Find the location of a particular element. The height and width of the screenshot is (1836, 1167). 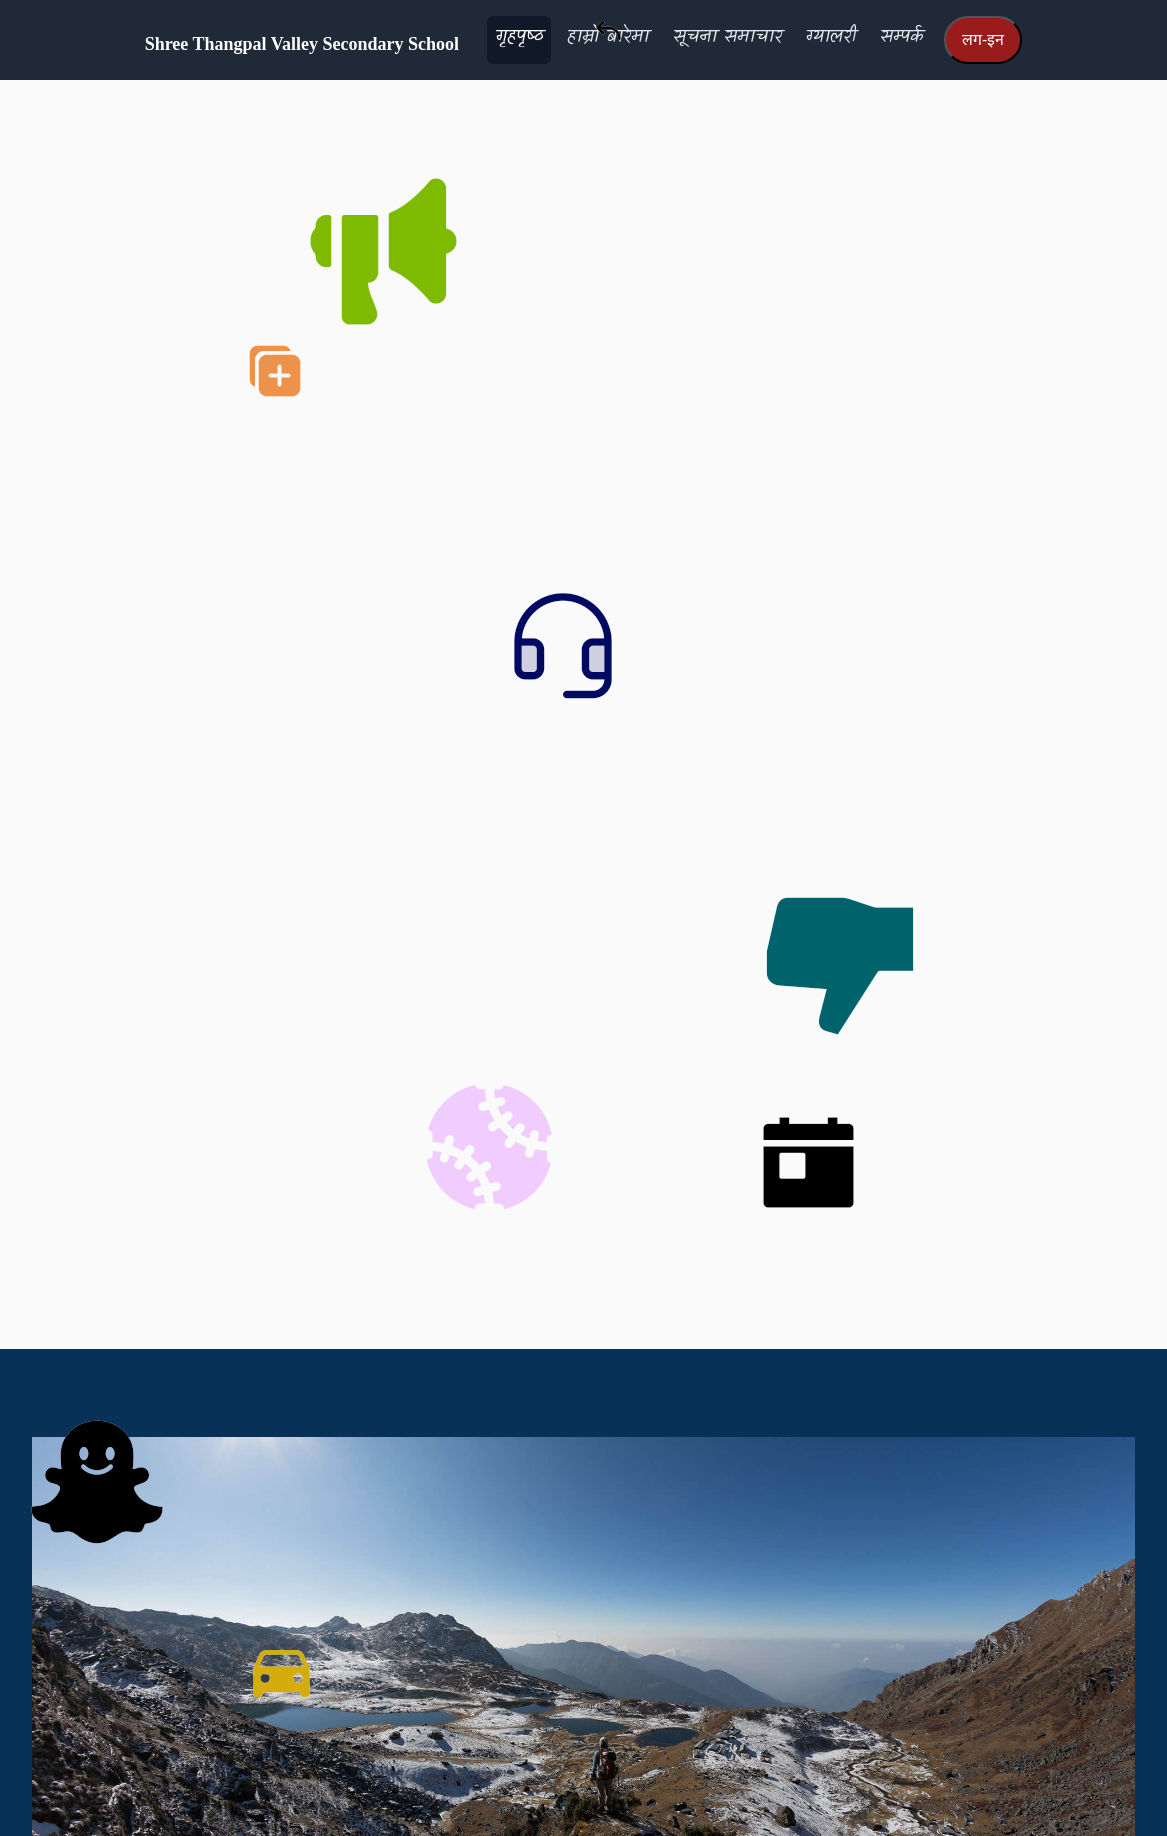

make an announcement or broadcast is located at coordinates (383, 251).